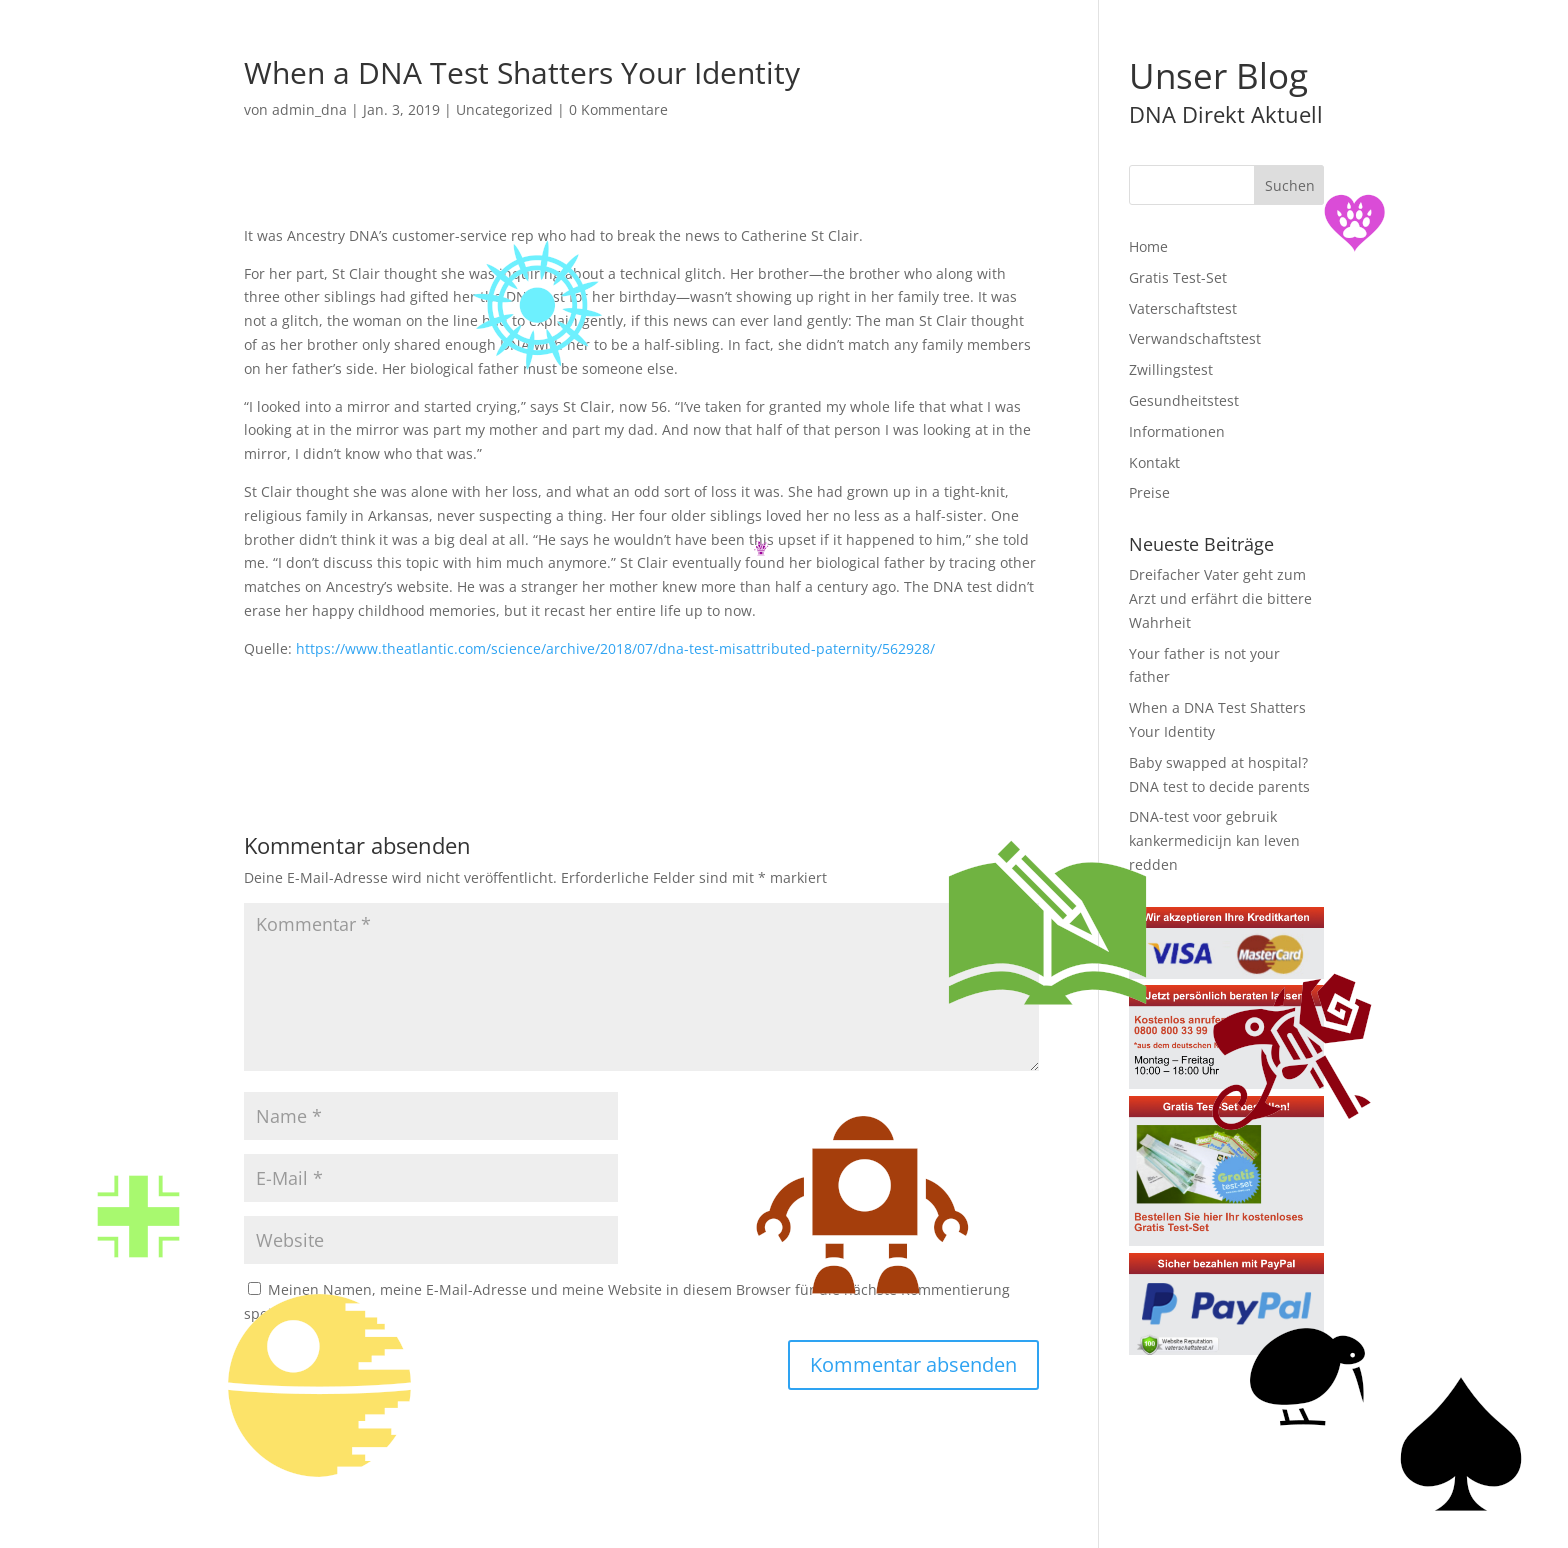 This screenshot has width=1568, height=1548. Describe the element at coordinates (138, 1216) in the screenshot. I see `german military history faction or unit marker in a strategy game` at that location.